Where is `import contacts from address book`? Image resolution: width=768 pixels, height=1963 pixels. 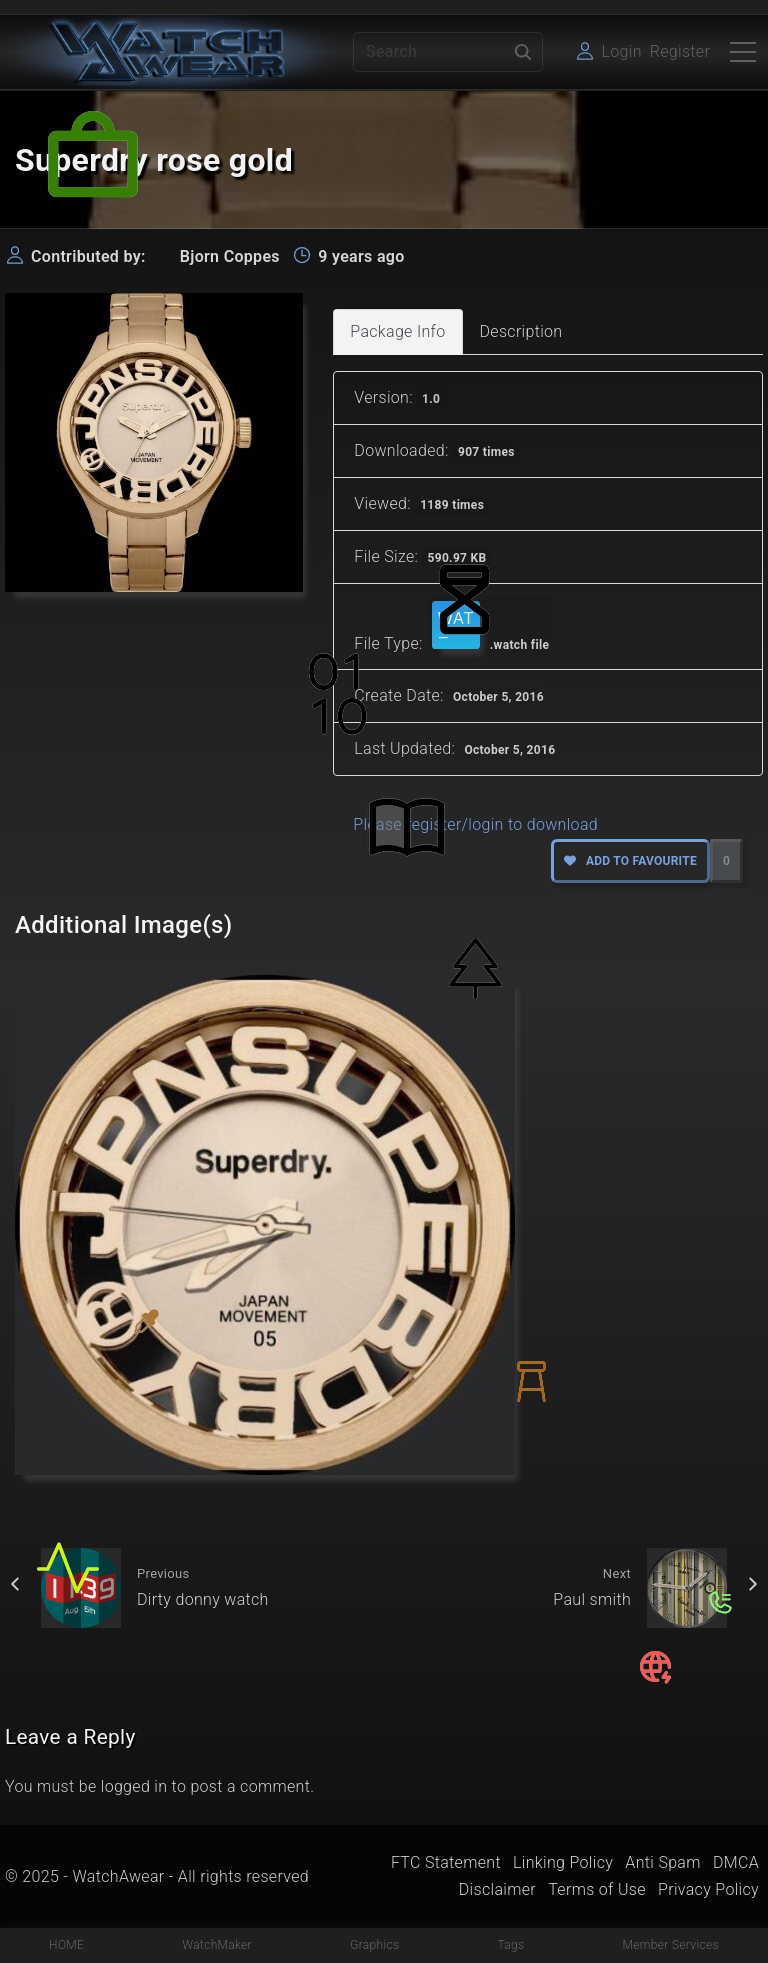
import contacts from address book is located at coordinates (407, 824).